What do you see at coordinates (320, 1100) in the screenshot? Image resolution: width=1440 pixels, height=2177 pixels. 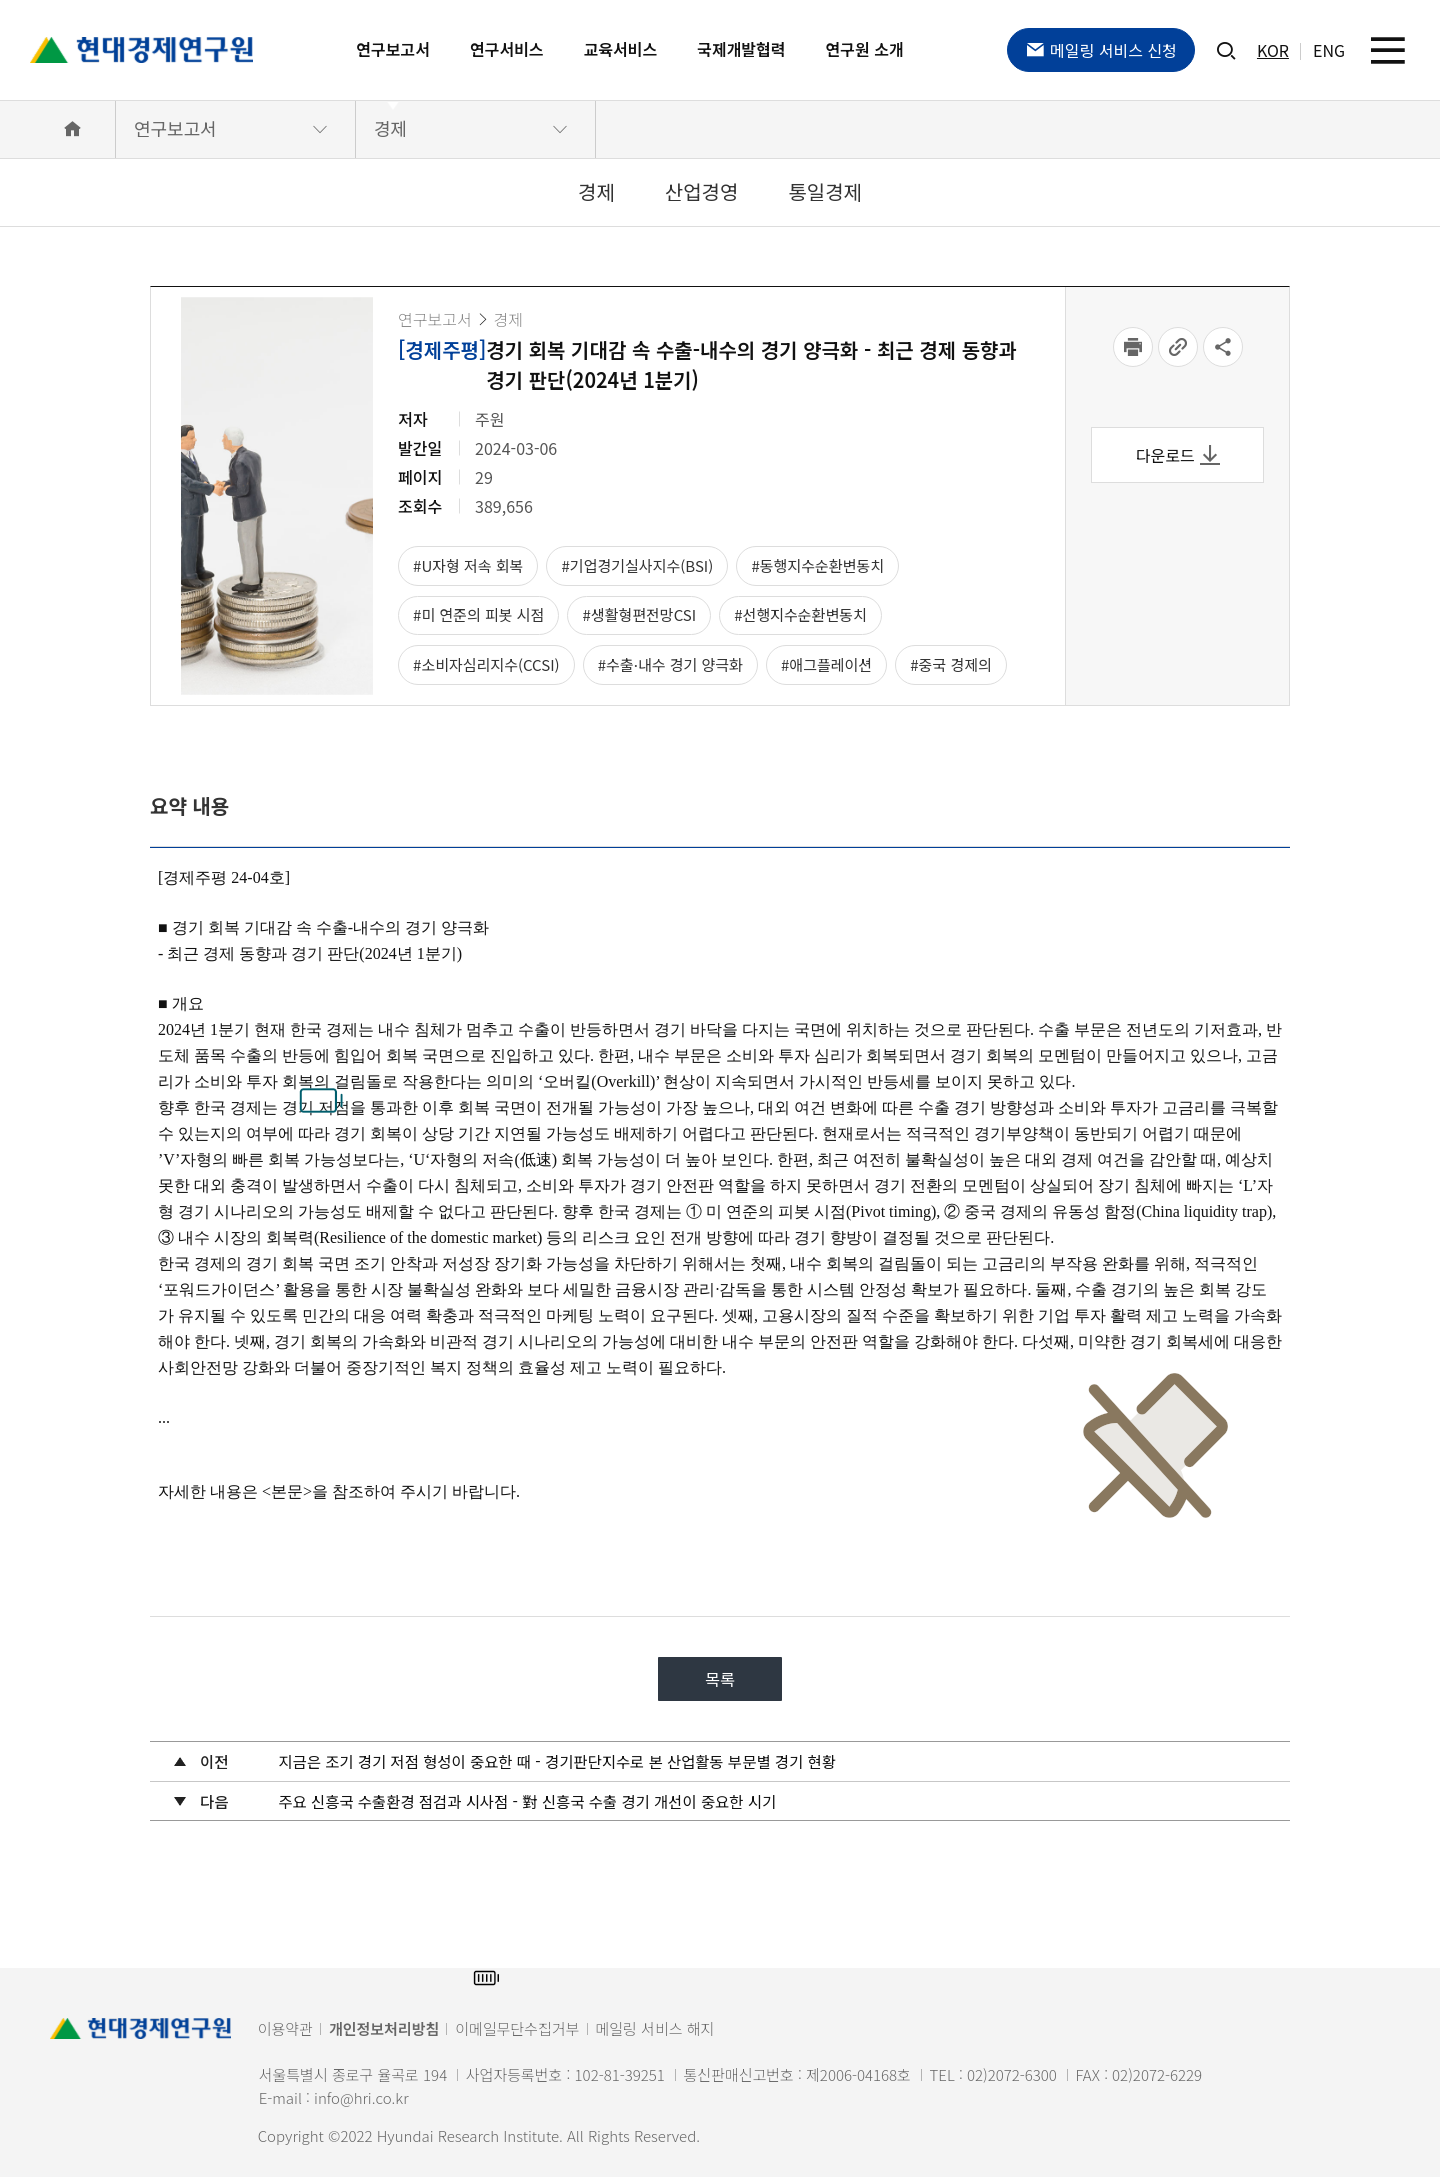 I see `indicates battery is empty or depleted` at bounding box center [320, 1100].